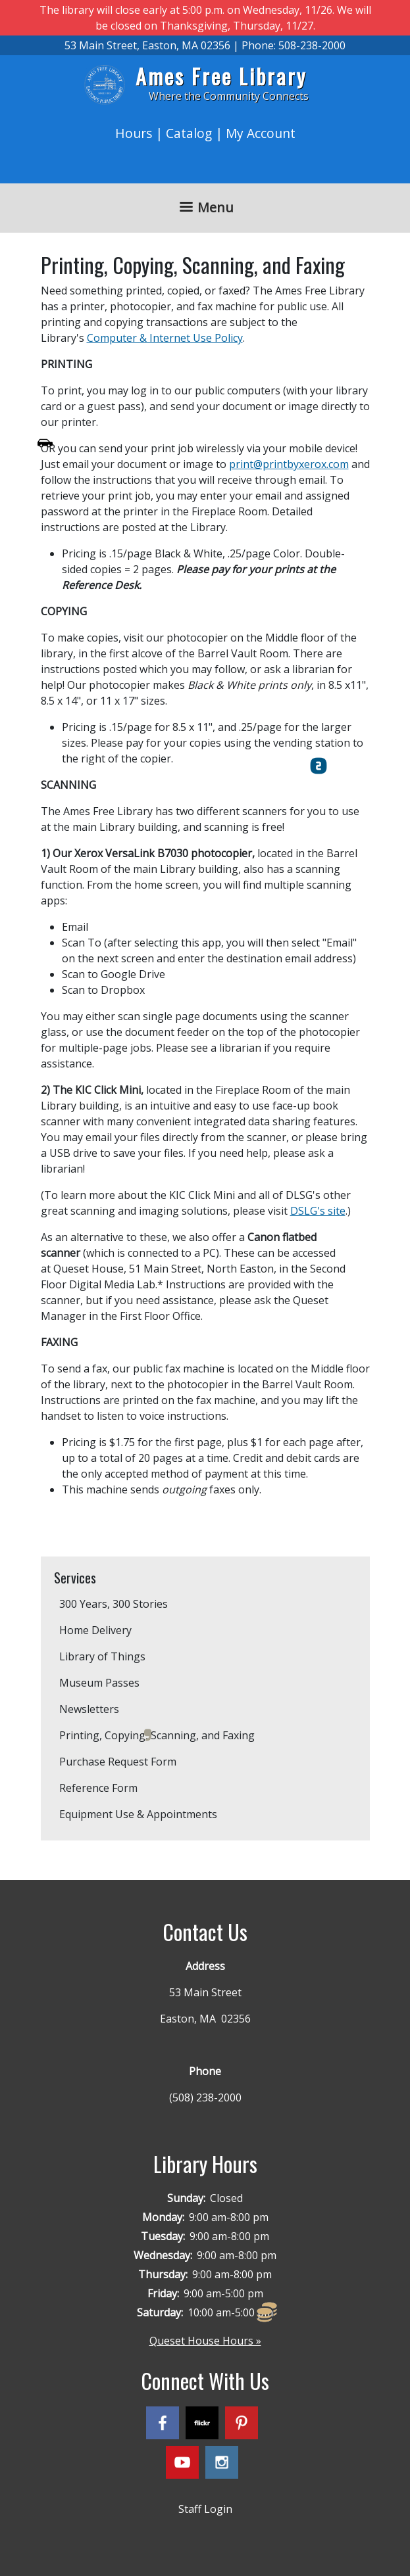  Describe the element at coordinates (319, 766) in the screenshot. I see `indicates step 2 in a sequence or process` at that location.